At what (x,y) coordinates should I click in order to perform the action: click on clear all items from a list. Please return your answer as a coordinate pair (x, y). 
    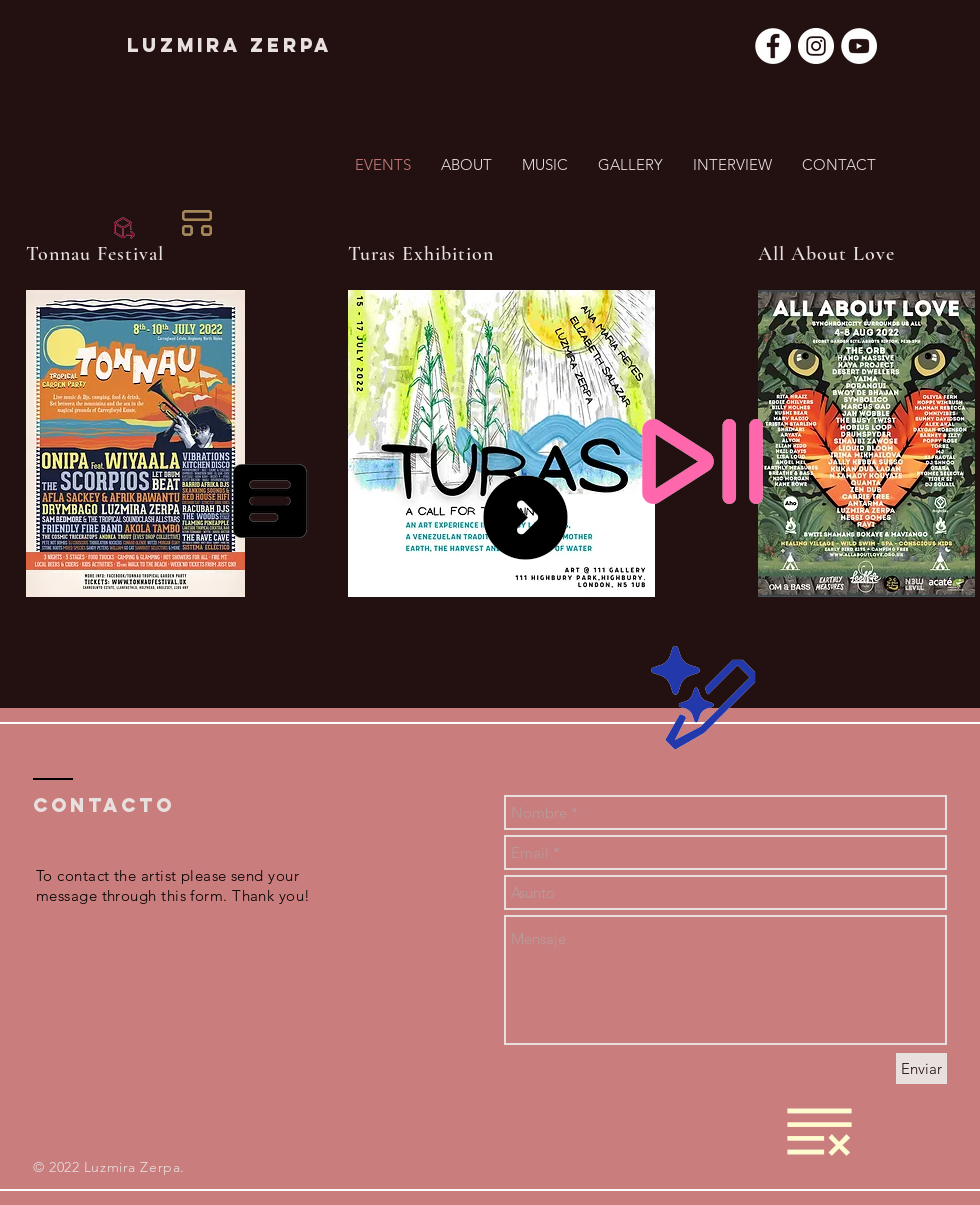
    Looking at the image, I should click on (819, 1131).